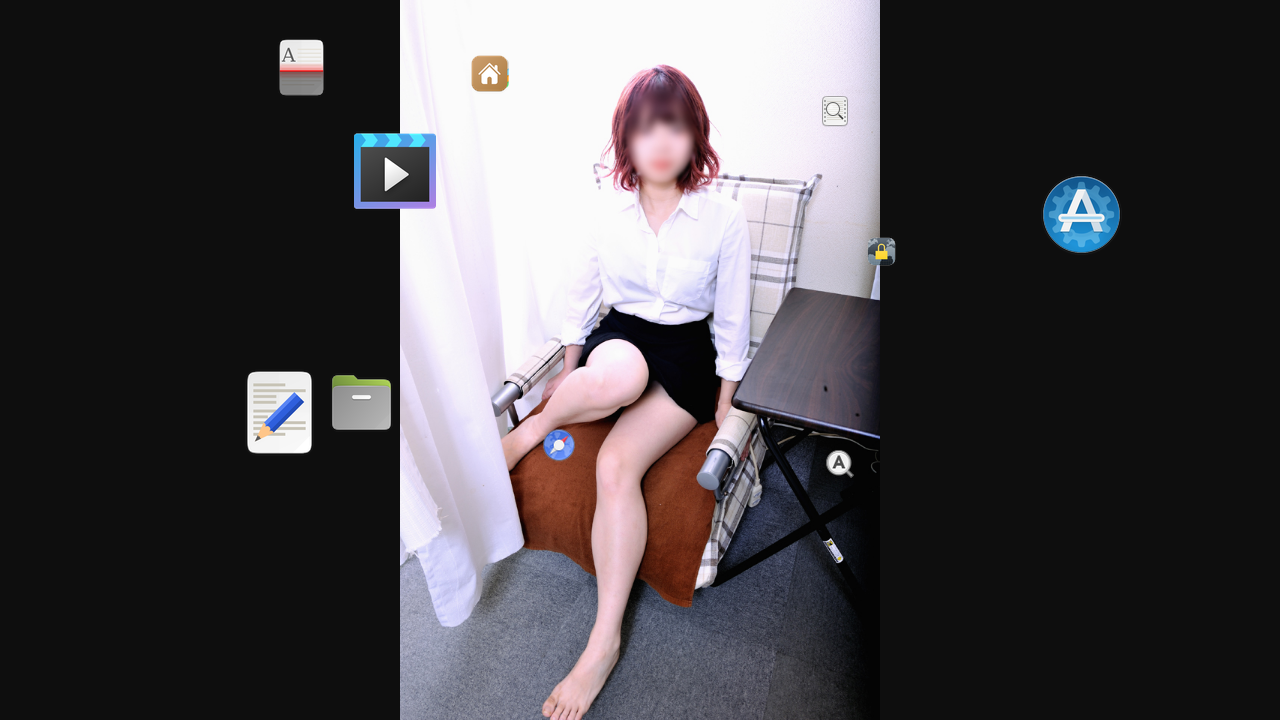 This screenshot has width=1280, height=720. I want to click on open the file manager application, so click(361, 402).